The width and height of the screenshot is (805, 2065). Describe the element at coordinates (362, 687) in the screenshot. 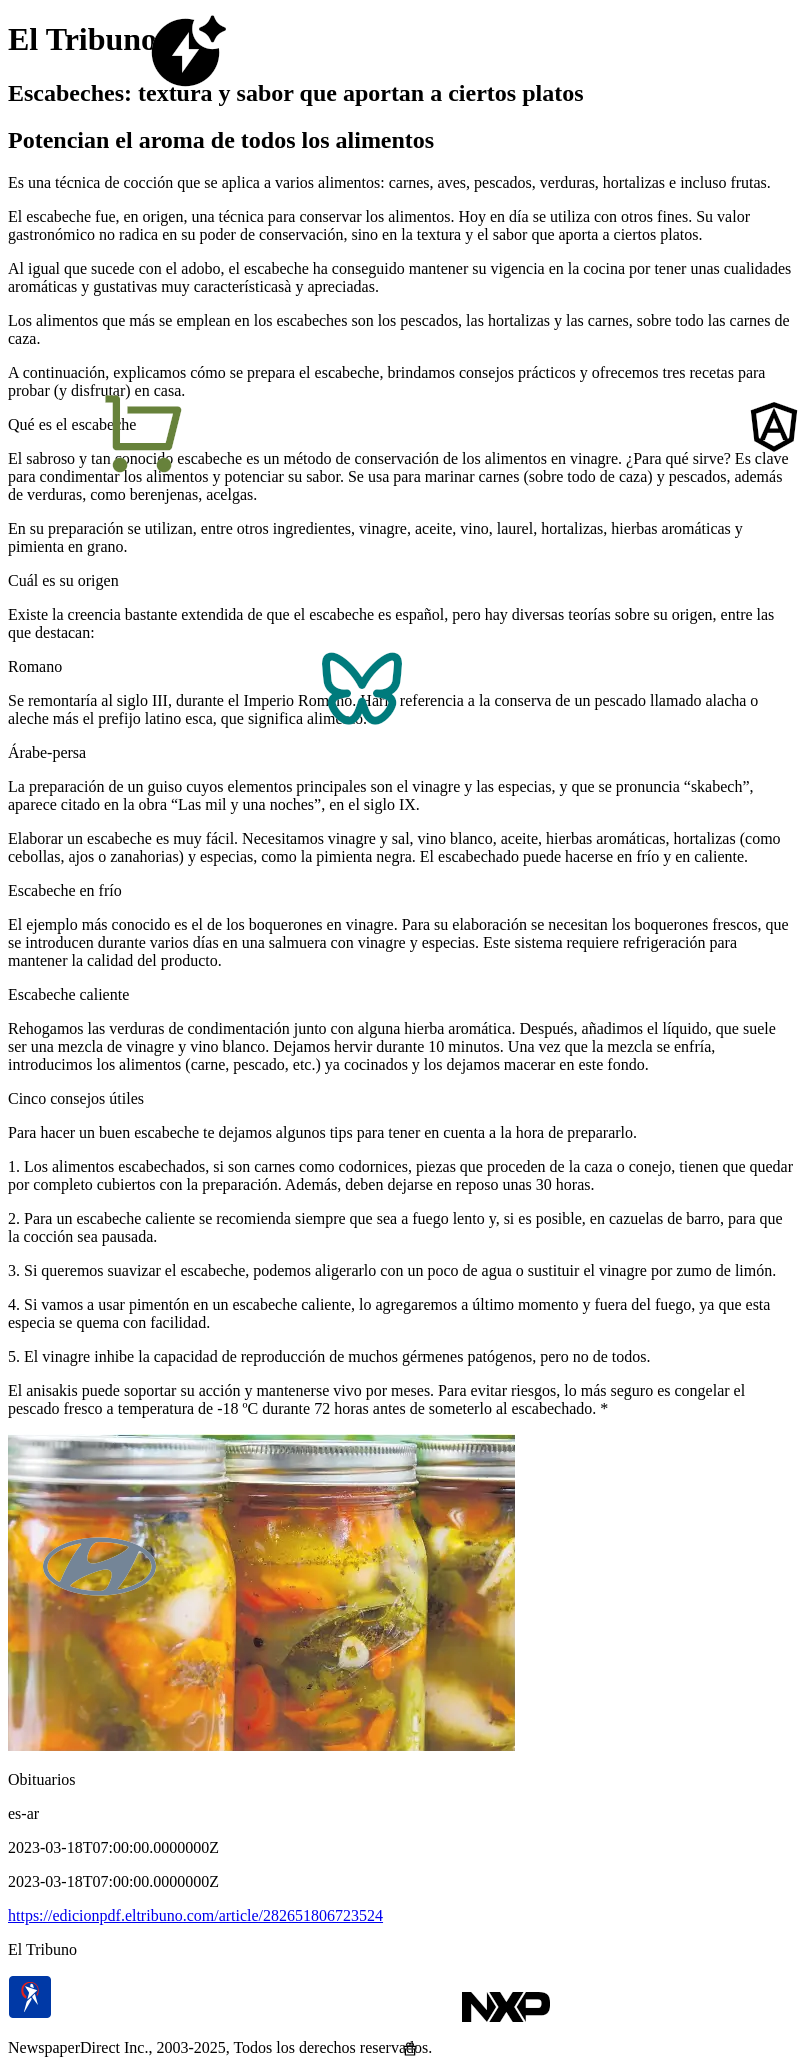

I see `open the Bluesky app` at that location.